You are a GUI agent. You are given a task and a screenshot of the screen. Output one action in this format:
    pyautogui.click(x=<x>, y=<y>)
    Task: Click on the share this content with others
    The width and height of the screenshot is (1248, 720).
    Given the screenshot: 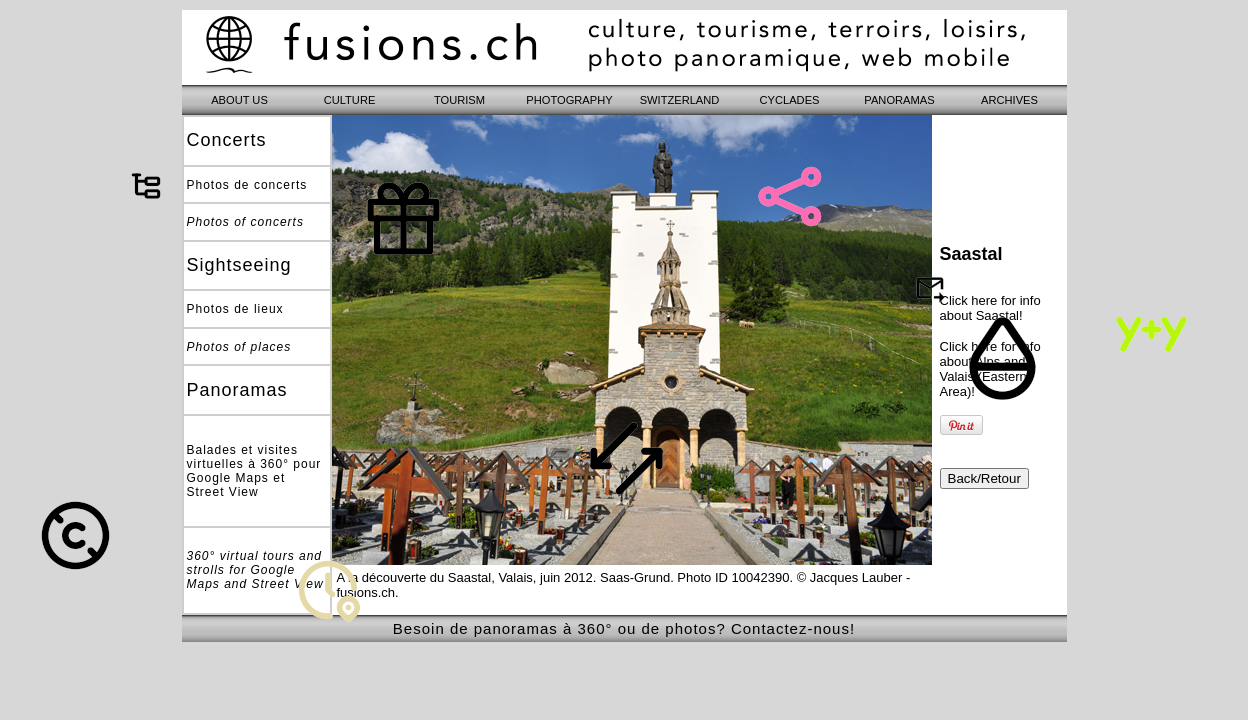 What is the action you would take?
    pyautogui.click(x=791, y=196)
    